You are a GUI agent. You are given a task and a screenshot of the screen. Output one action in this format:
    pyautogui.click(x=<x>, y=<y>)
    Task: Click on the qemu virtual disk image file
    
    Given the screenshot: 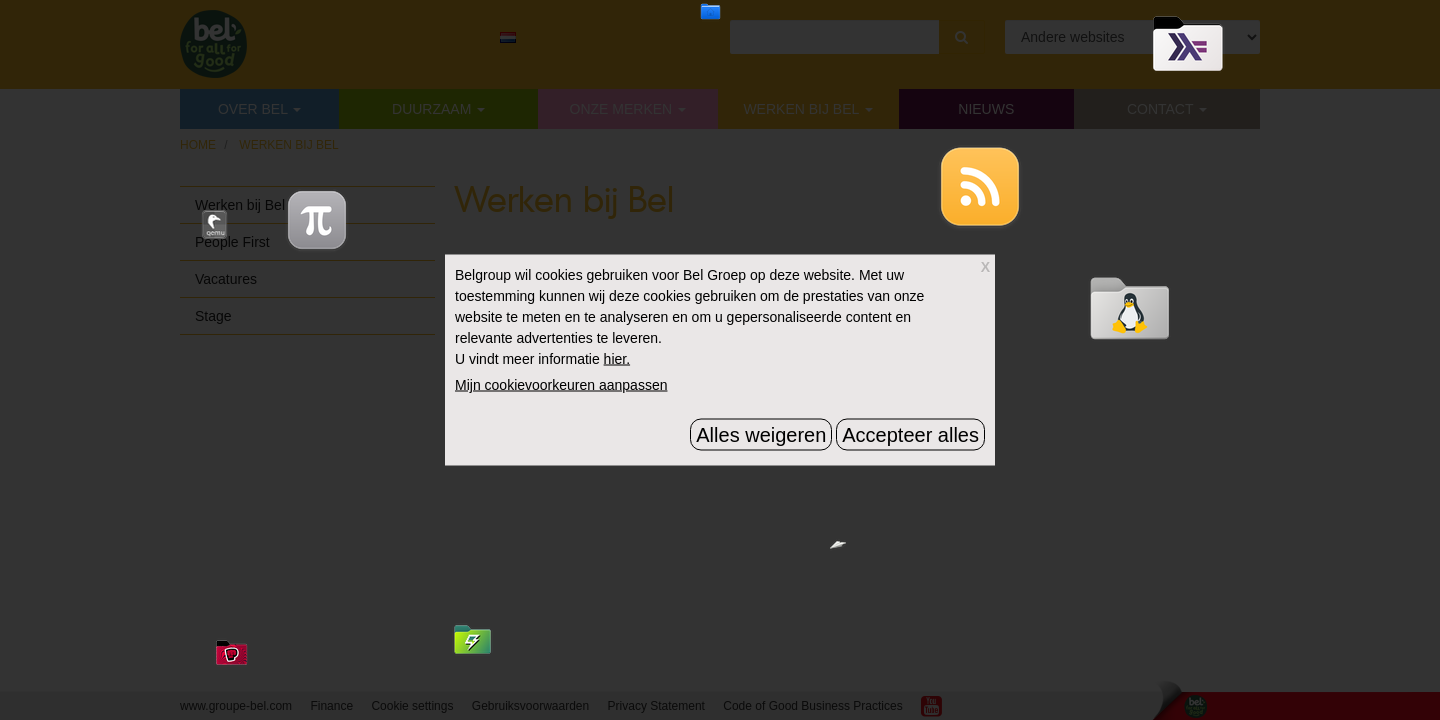 What is the action you would take?
    pyautogui.click(x=214, y=224)
    